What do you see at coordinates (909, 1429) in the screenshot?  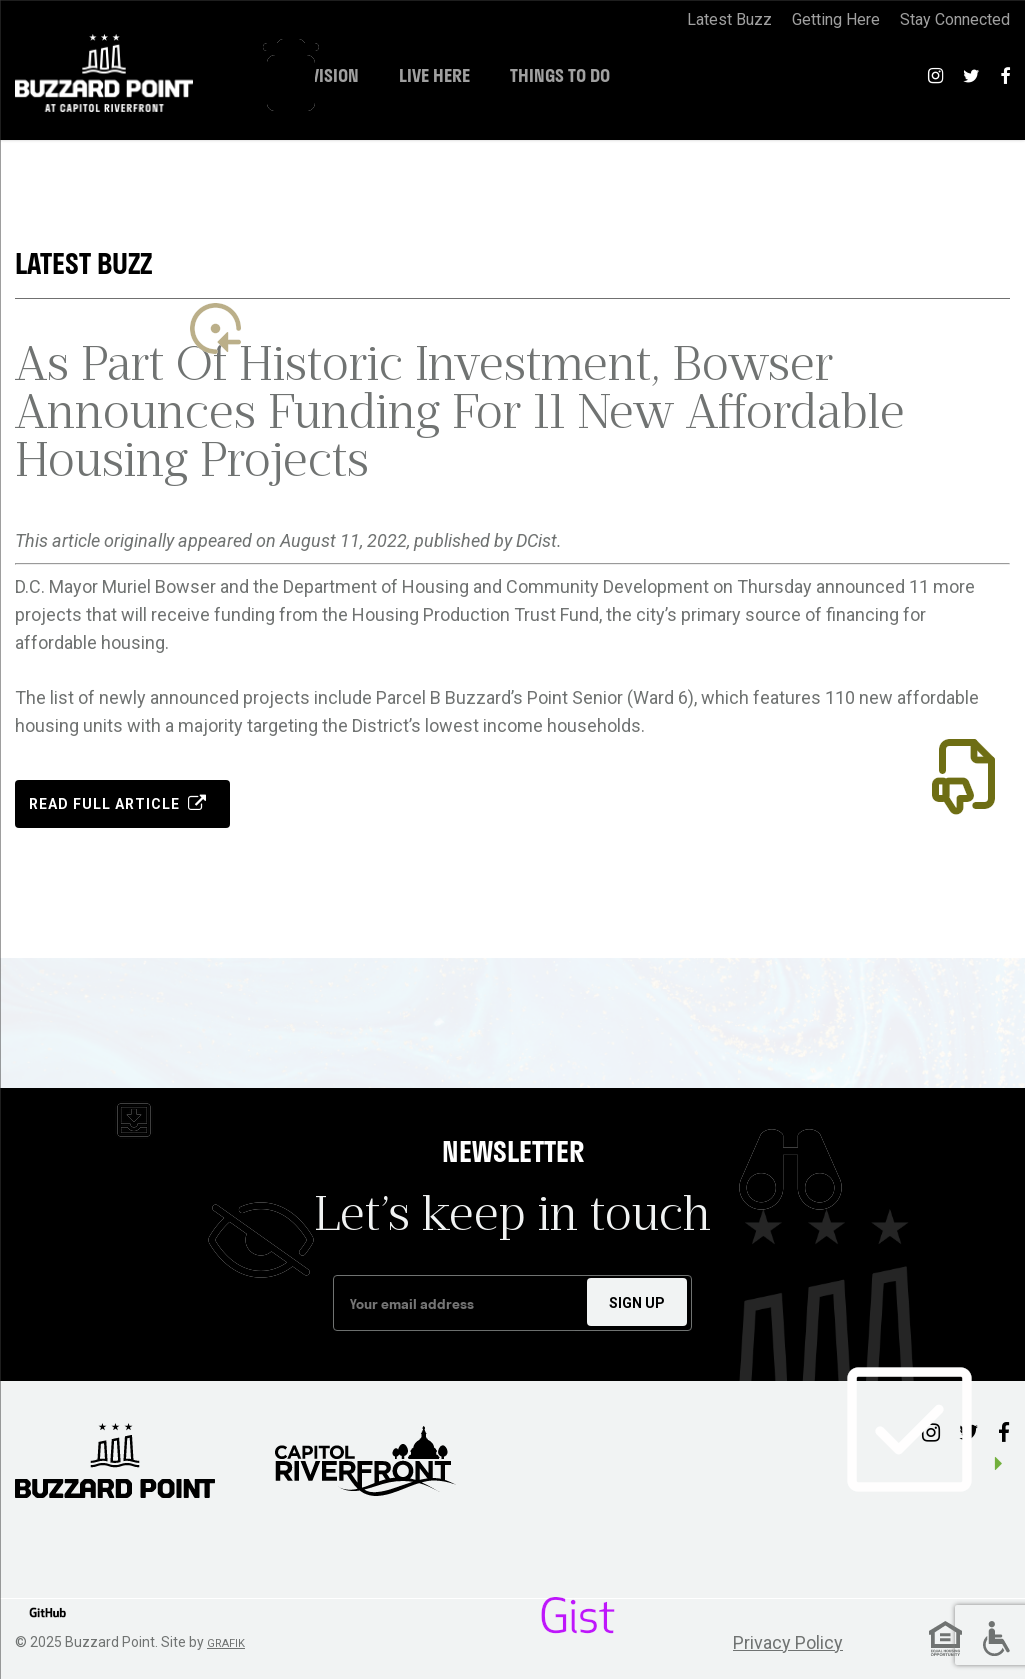 I see `select or confirm an option` at bounding box center [909, 1429].